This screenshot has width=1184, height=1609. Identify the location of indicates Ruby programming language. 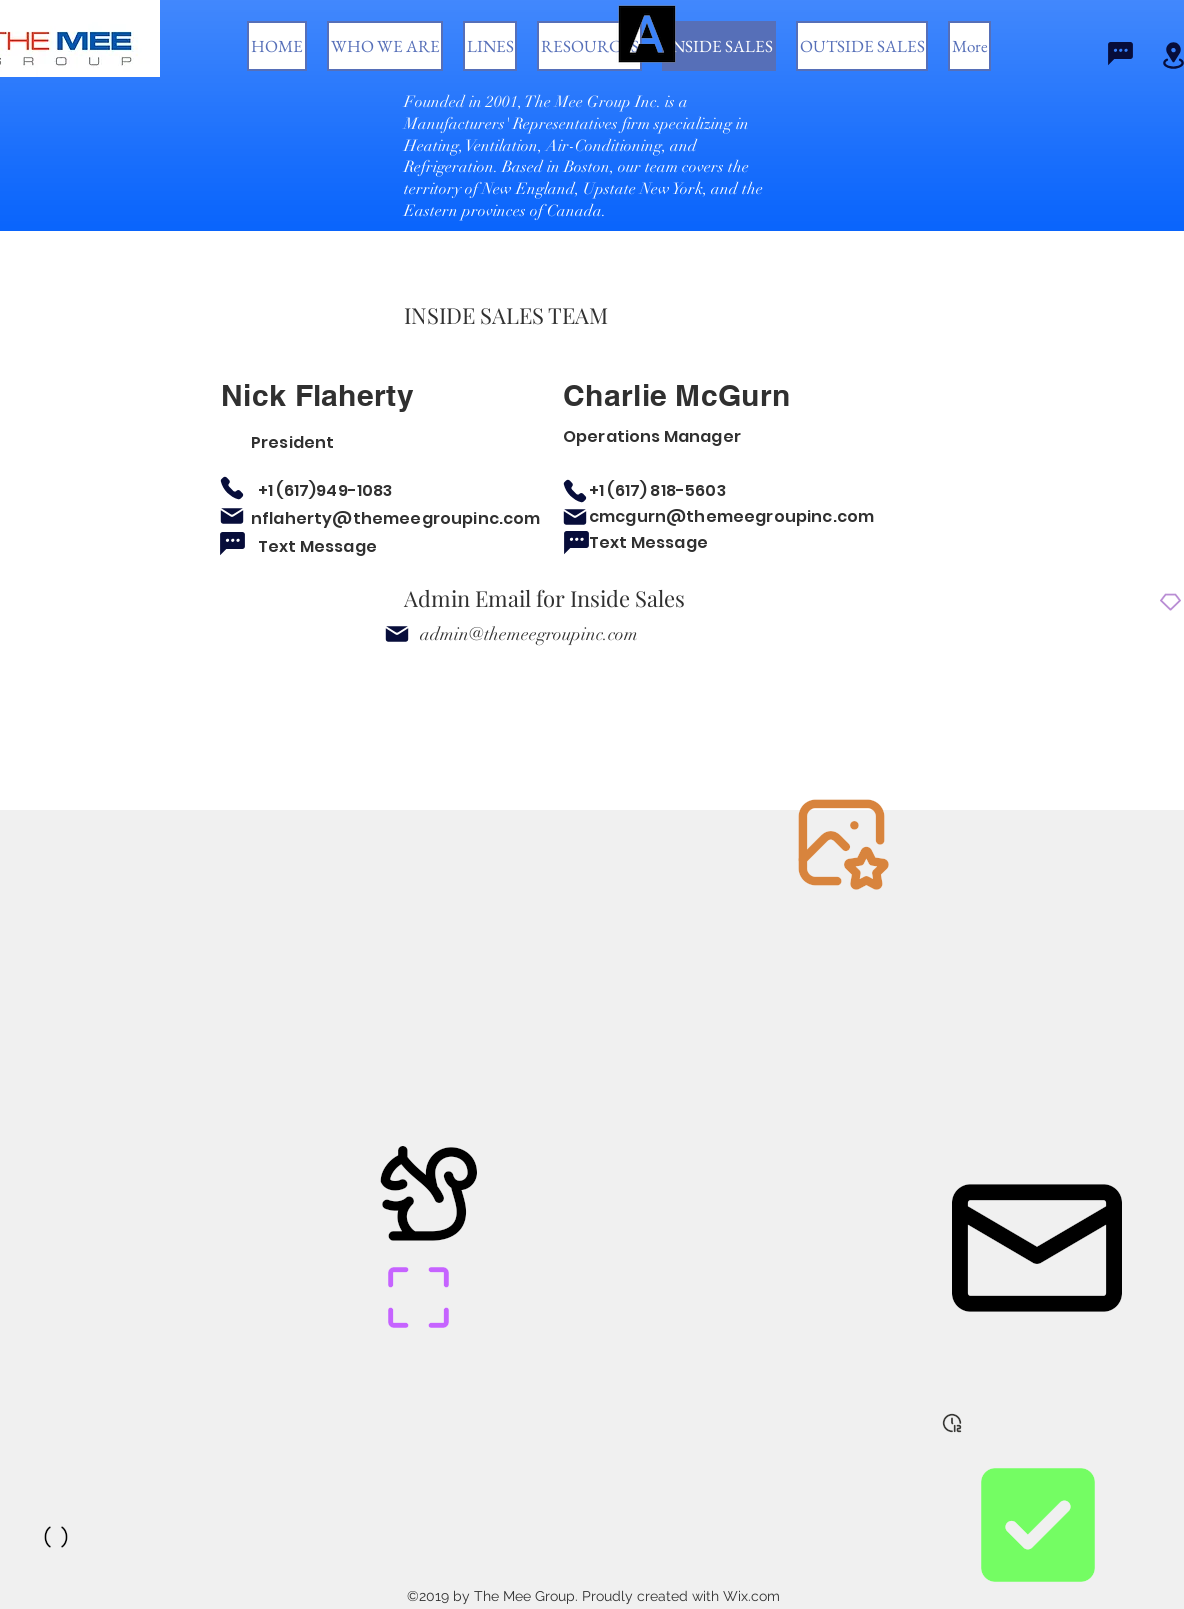
(1170, 601).